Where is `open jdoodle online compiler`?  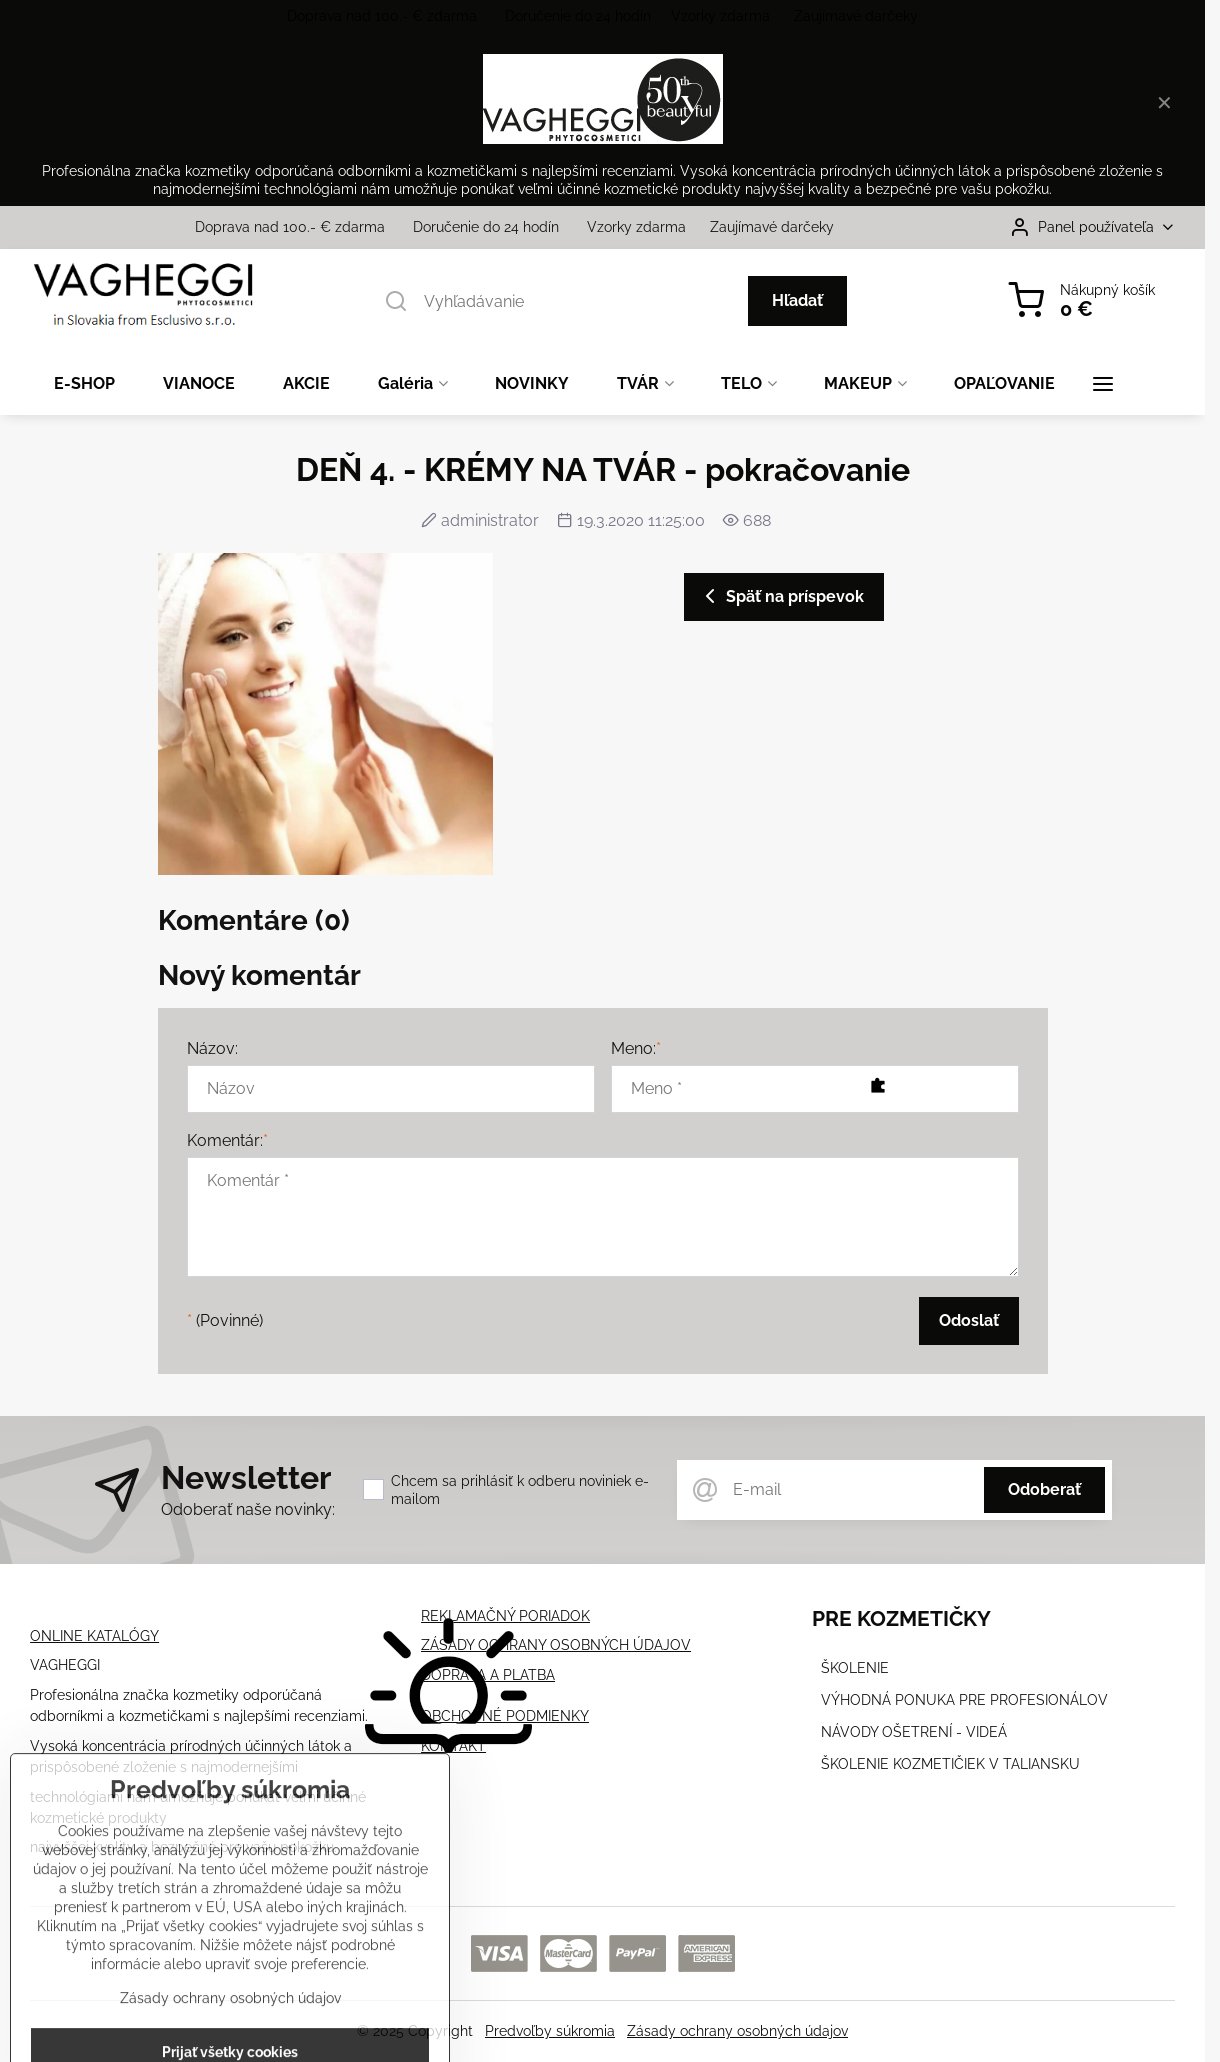
open jdoodle online compiler is located at coordinates (448, 1685).